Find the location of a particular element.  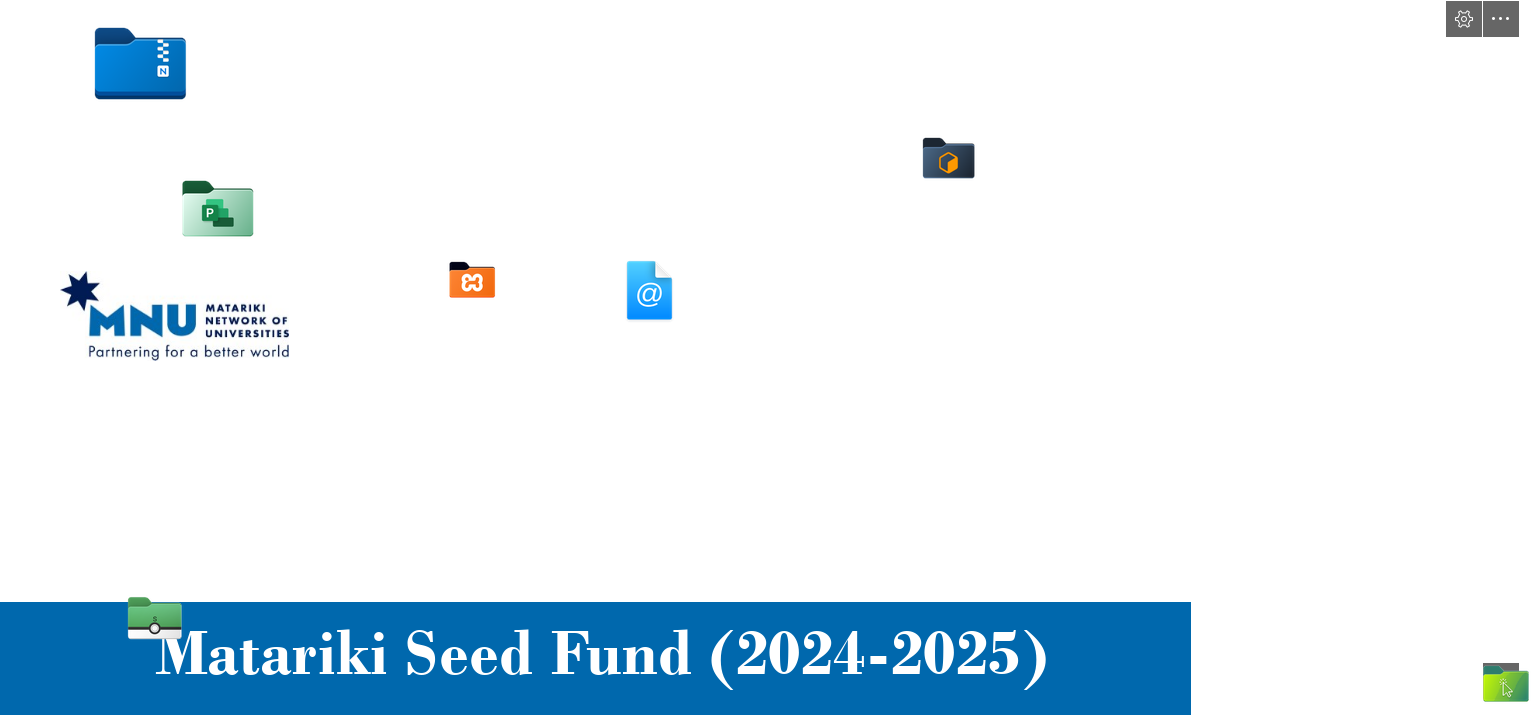

open nanazip compressed archive folder is located at coordinates (140, 66).